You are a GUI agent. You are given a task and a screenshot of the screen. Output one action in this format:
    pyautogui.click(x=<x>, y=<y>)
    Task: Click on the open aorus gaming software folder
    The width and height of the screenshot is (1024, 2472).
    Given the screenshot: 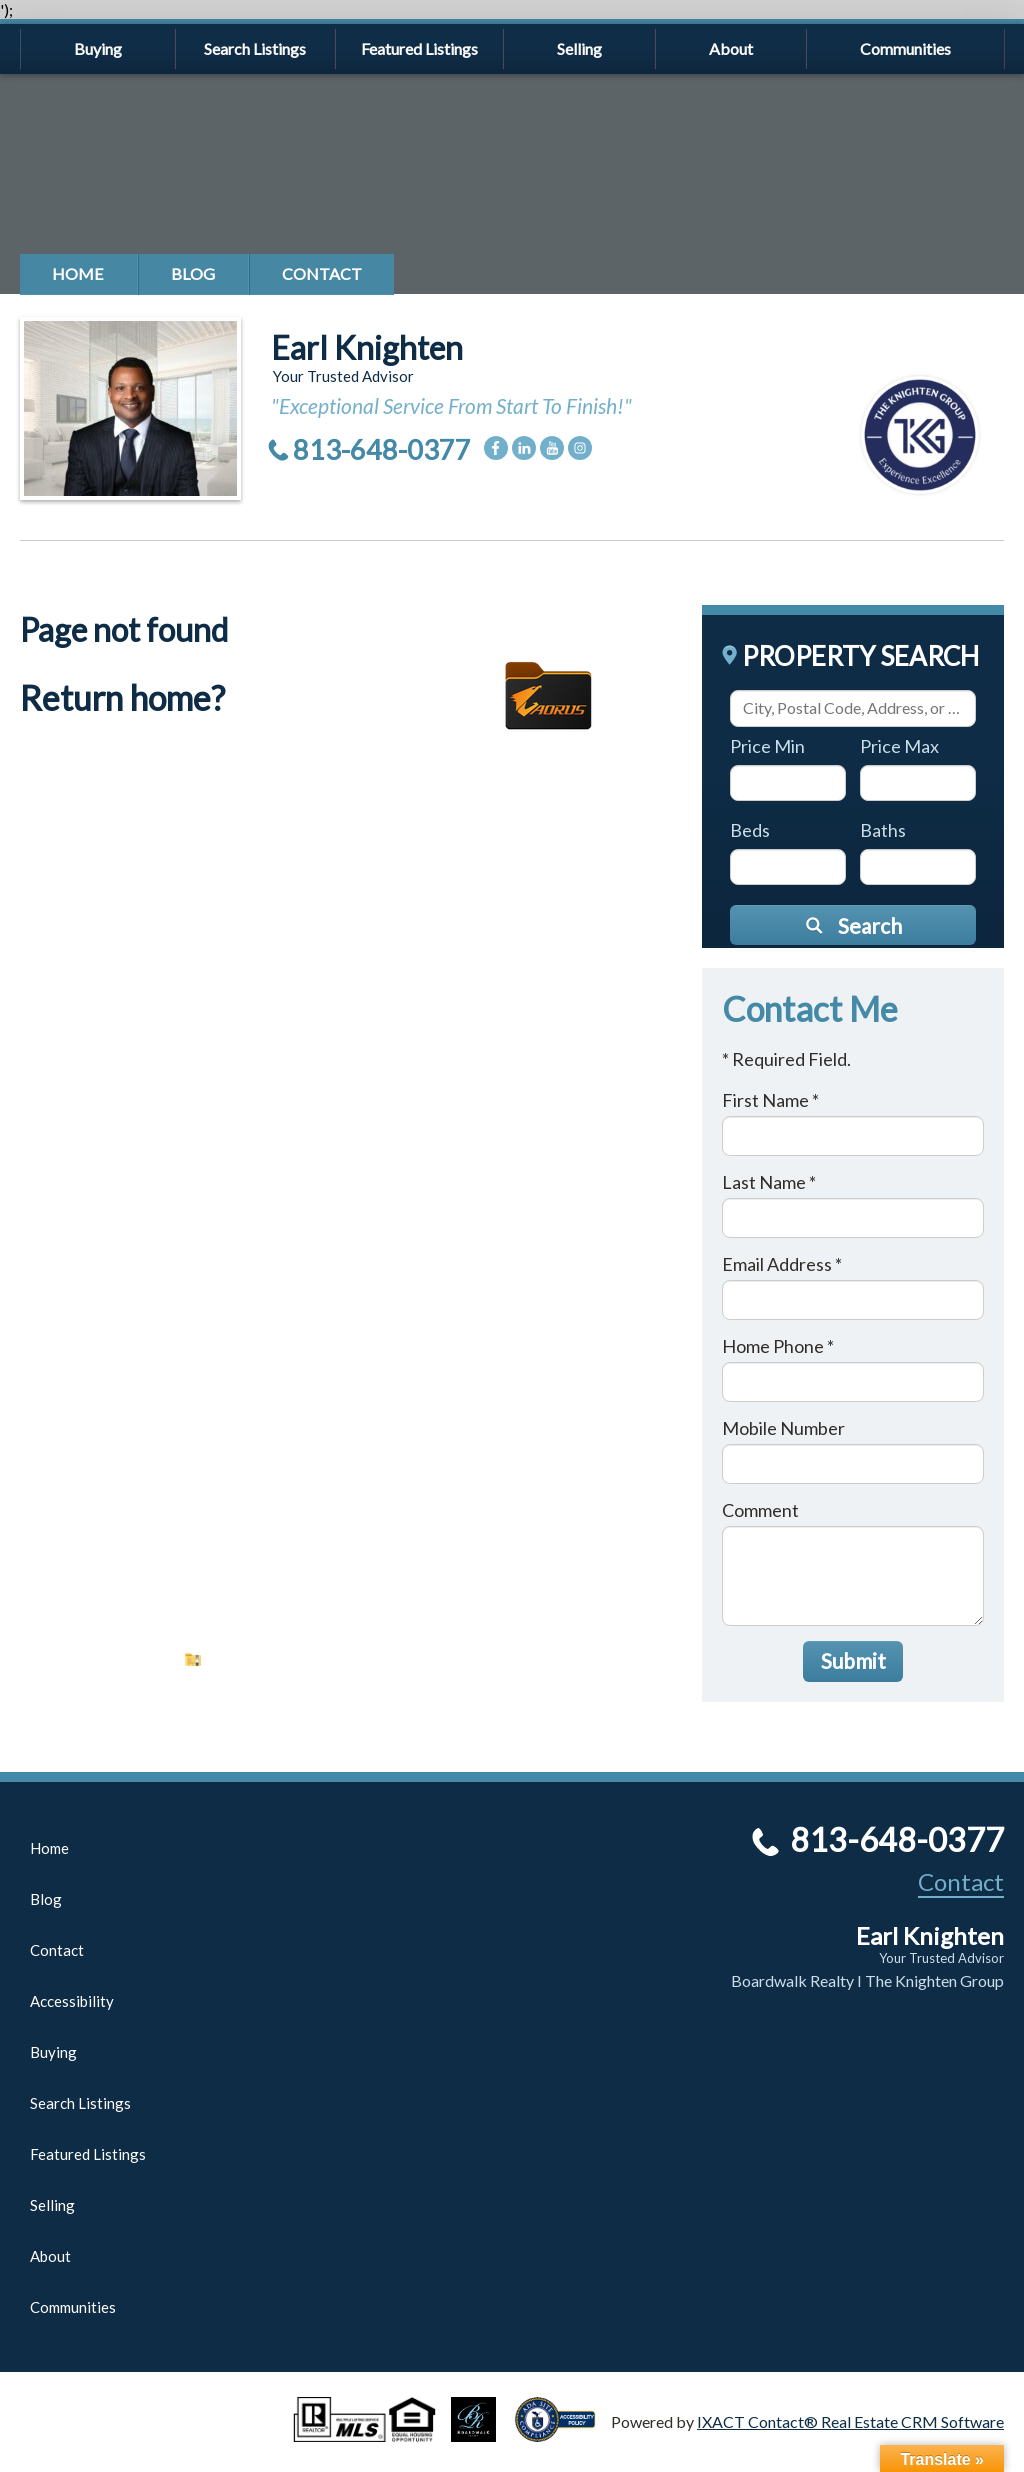 What is the action you would take?
    pyautogui.click(x=548, y=698)
    